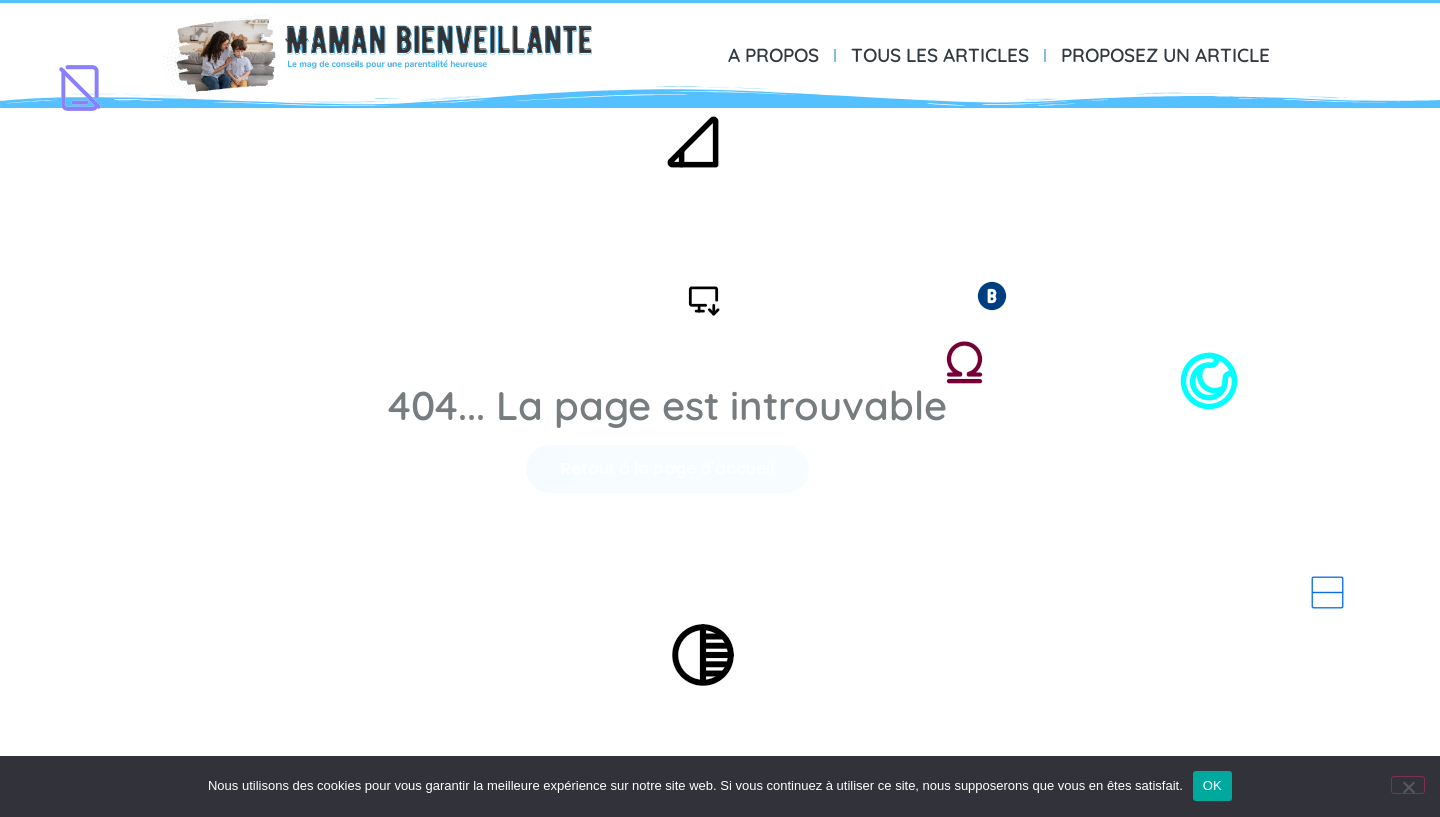 The width and height of the screenshot is (1440, 817). I want to click on adjust blur or focus settings, so click(703, 655).